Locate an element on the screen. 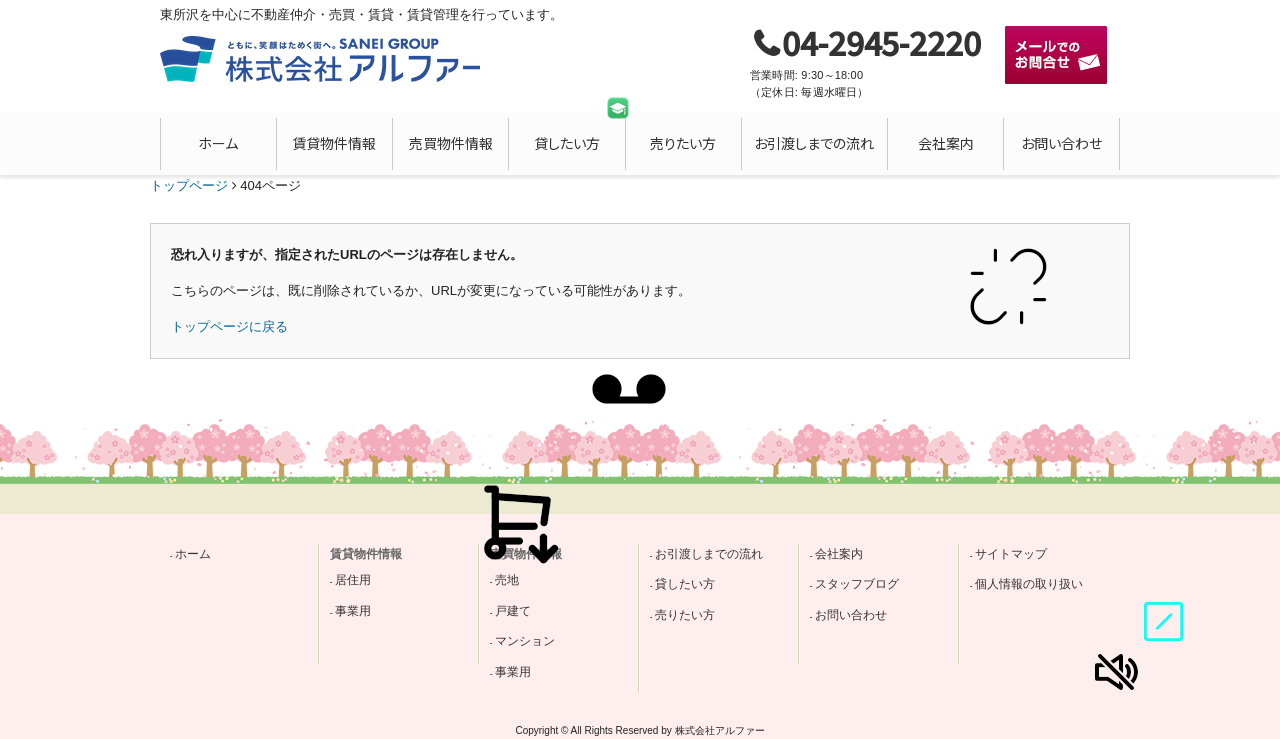 The image size is (1280, 739). mute audio or sound is located at coordinates (1116, 672).